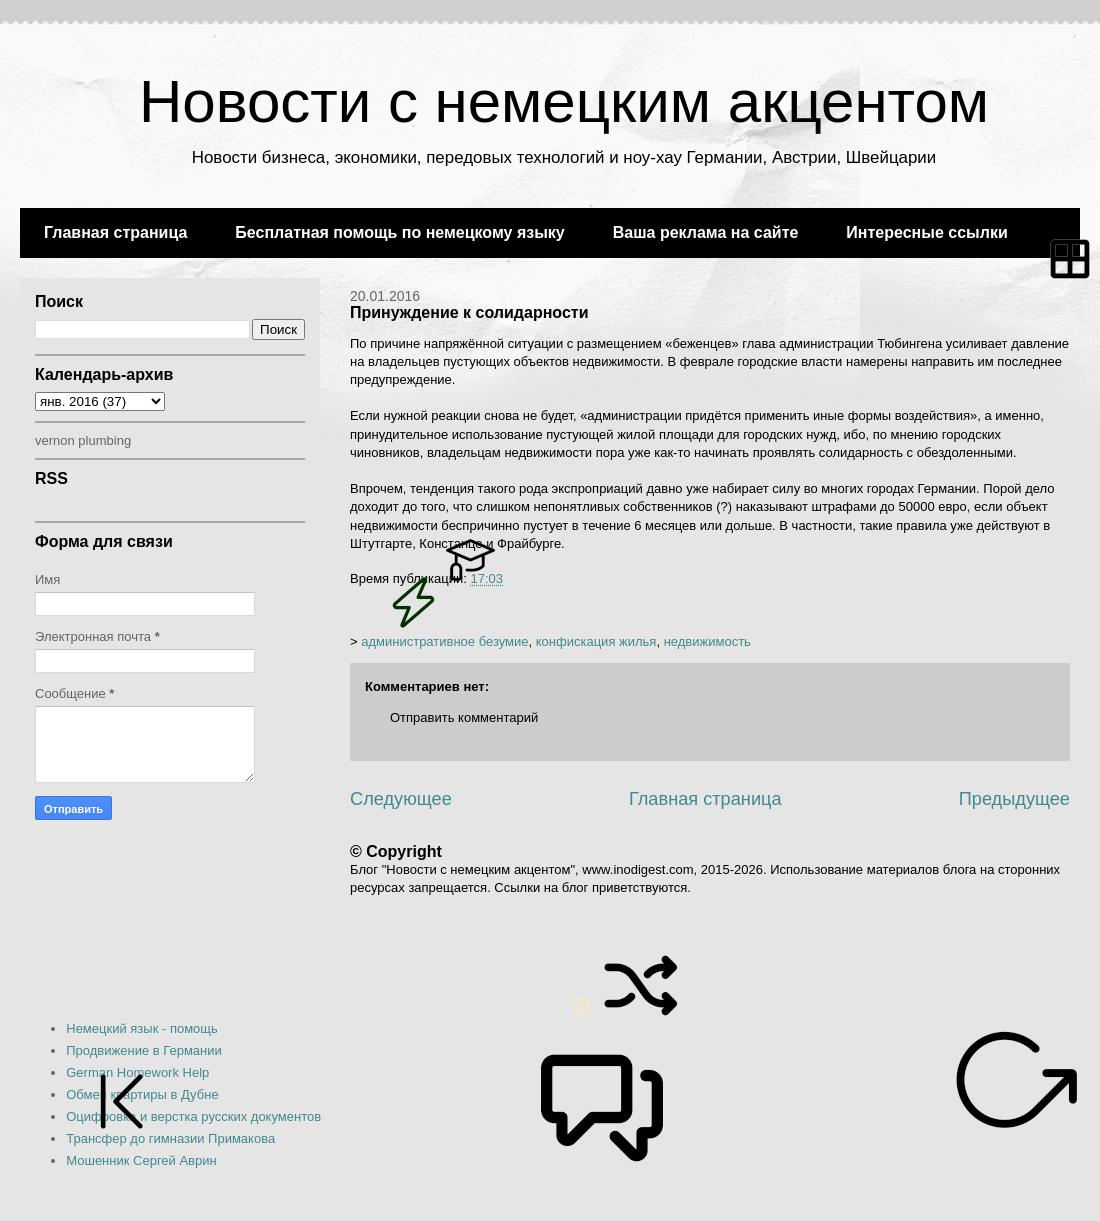  I want to click on indicates a quick action or shortcut, so click(413, 602).